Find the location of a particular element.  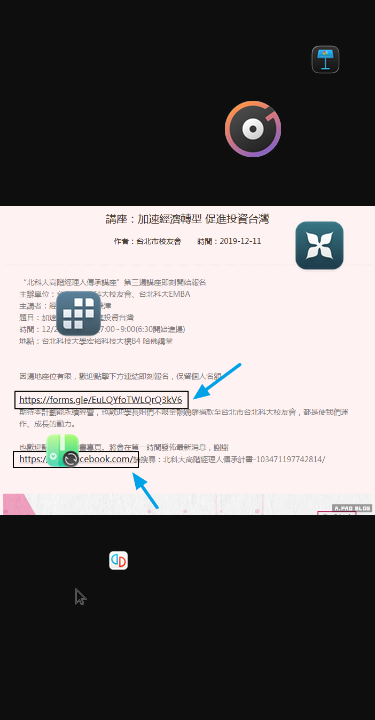

open groove music app is located at coordinates (253, 129).